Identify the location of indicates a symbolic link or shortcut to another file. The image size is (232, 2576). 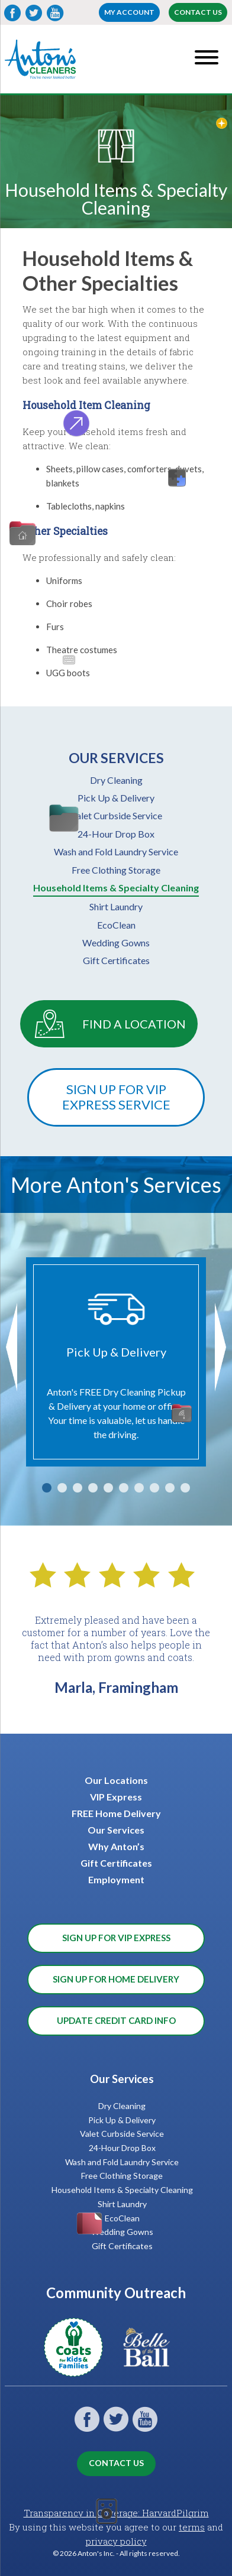
(76, 423).